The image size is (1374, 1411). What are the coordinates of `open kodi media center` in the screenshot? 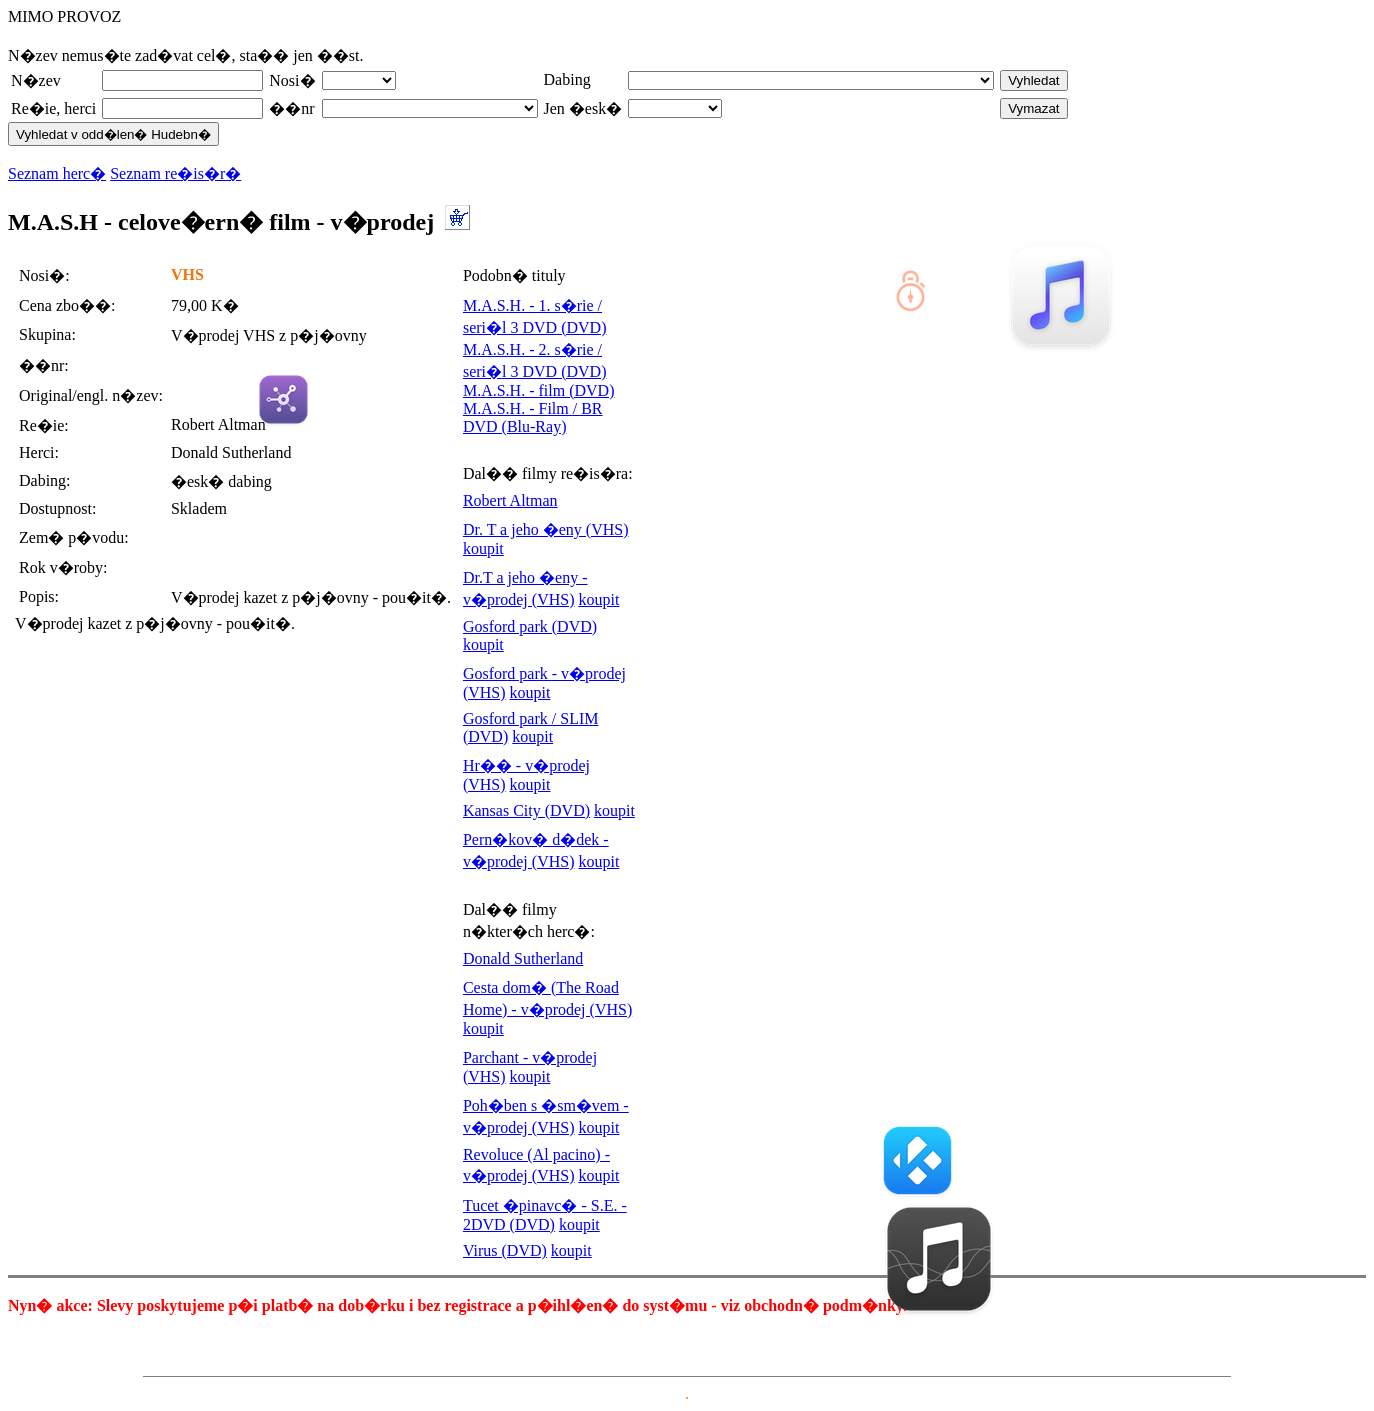 It's located at (917, 1160).